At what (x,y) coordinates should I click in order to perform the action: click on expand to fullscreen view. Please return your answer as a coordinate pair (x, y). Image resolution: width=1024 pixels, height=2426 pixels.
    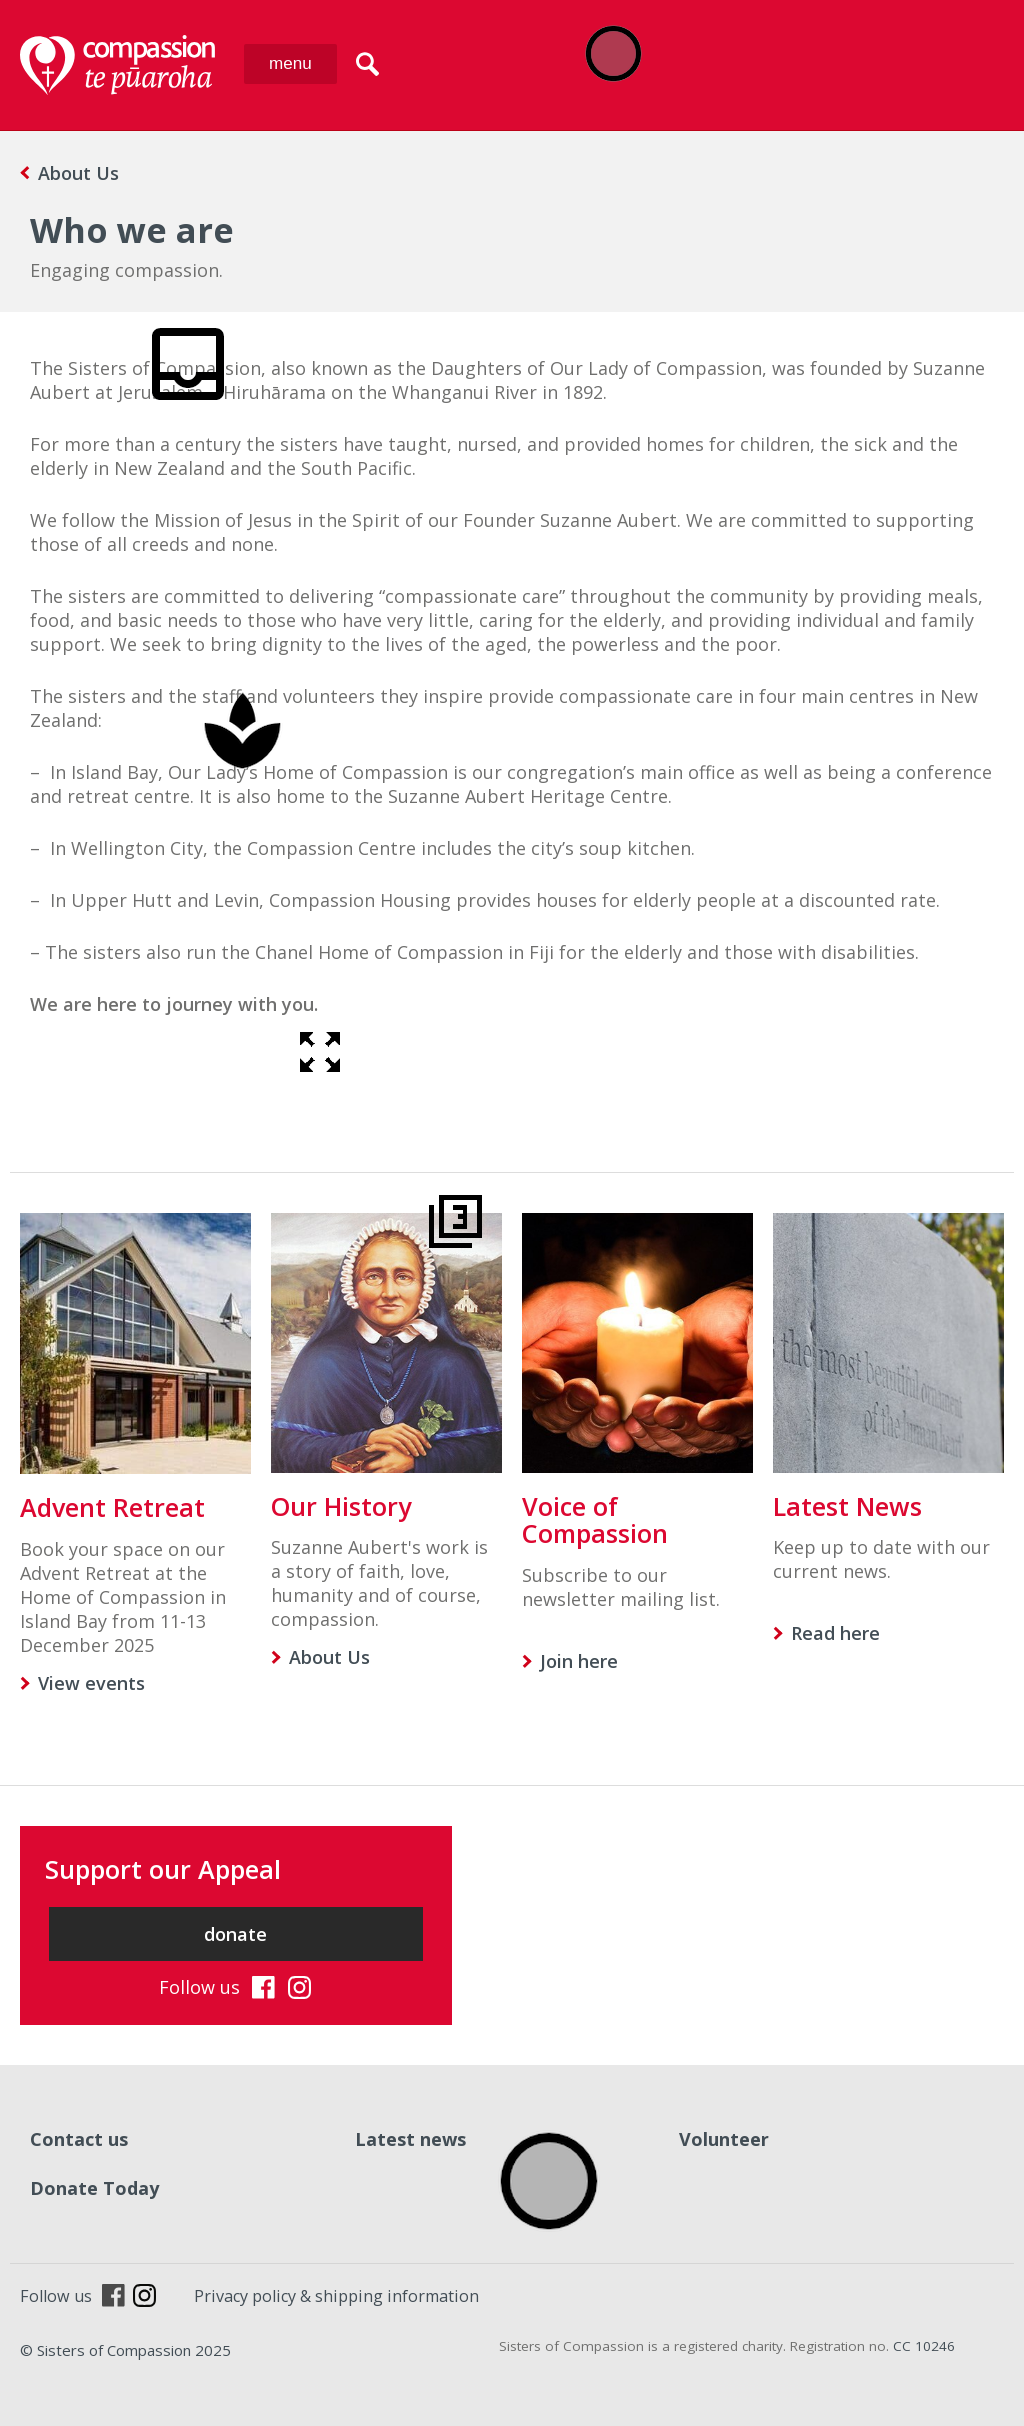
    Looking at the image, I should click on (320, 1052).